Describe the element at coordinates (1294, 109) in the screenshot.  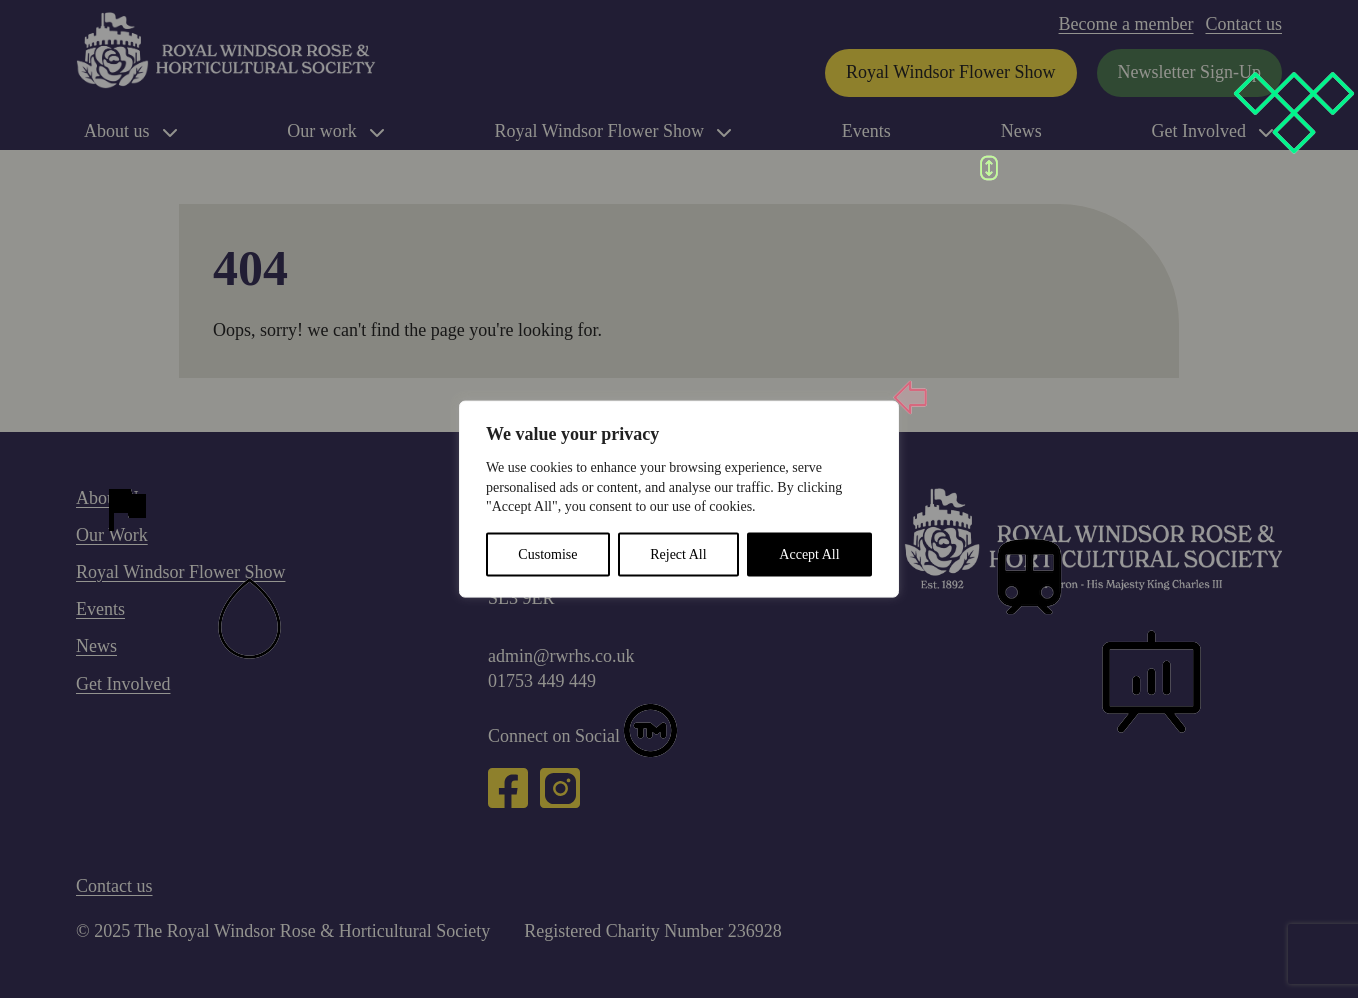
I see `open tidal music streaming app` at that location.